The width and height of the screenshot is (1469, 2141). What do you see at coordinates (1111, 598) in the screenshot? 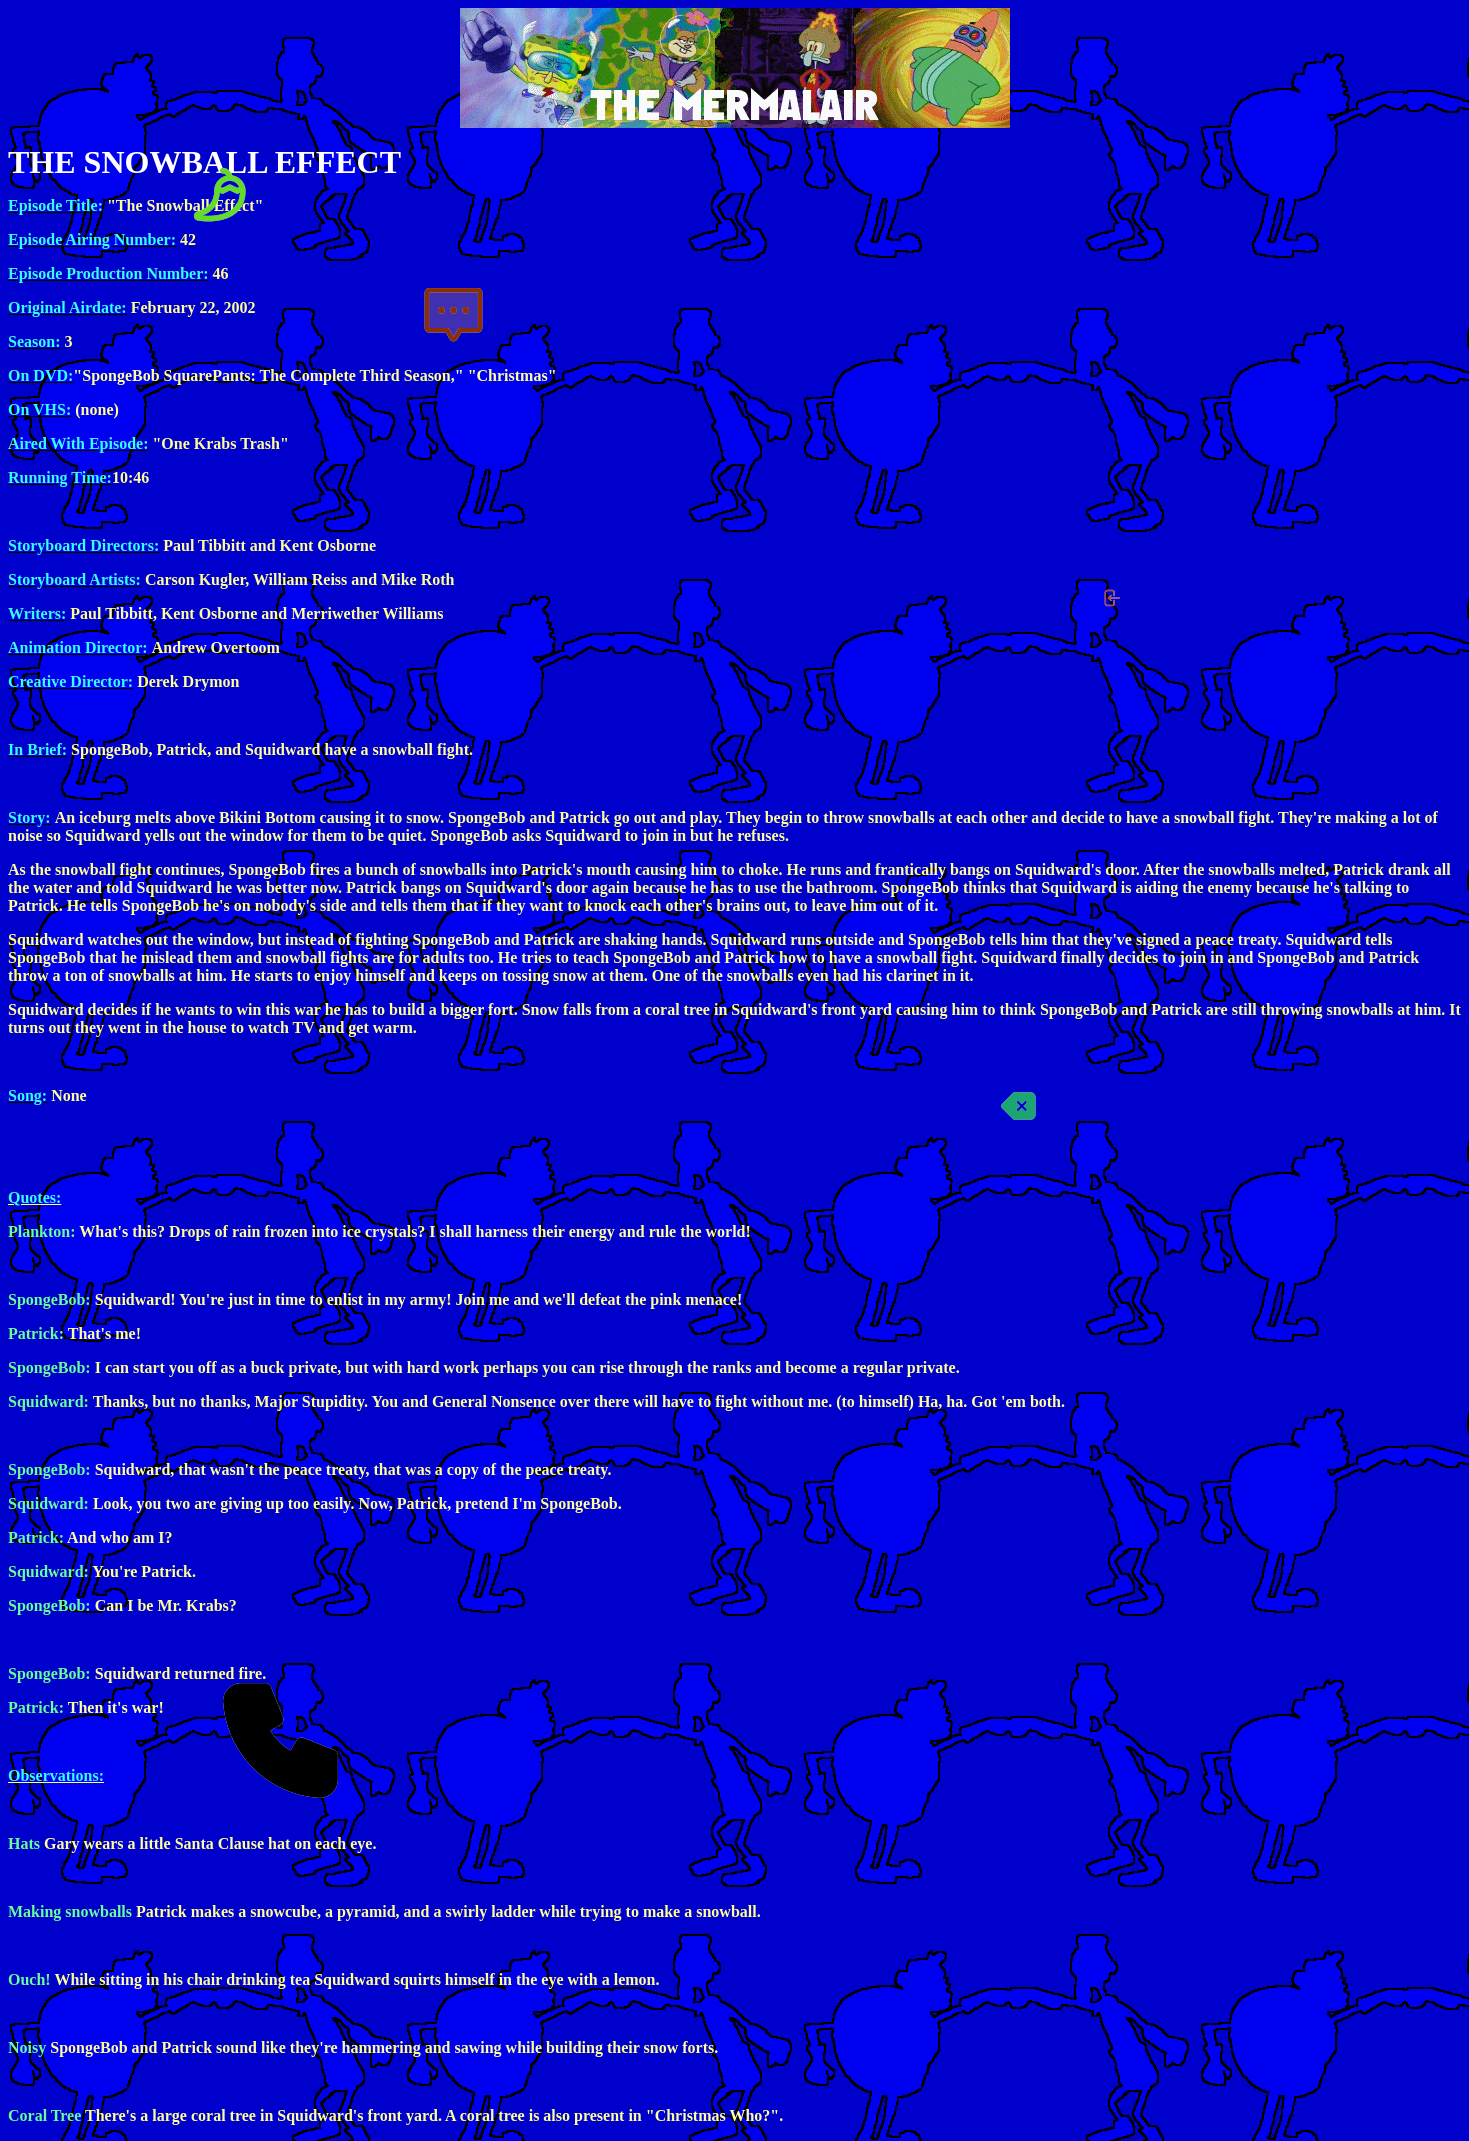
I see `log out of your account` at bounding box center [1111, 598].